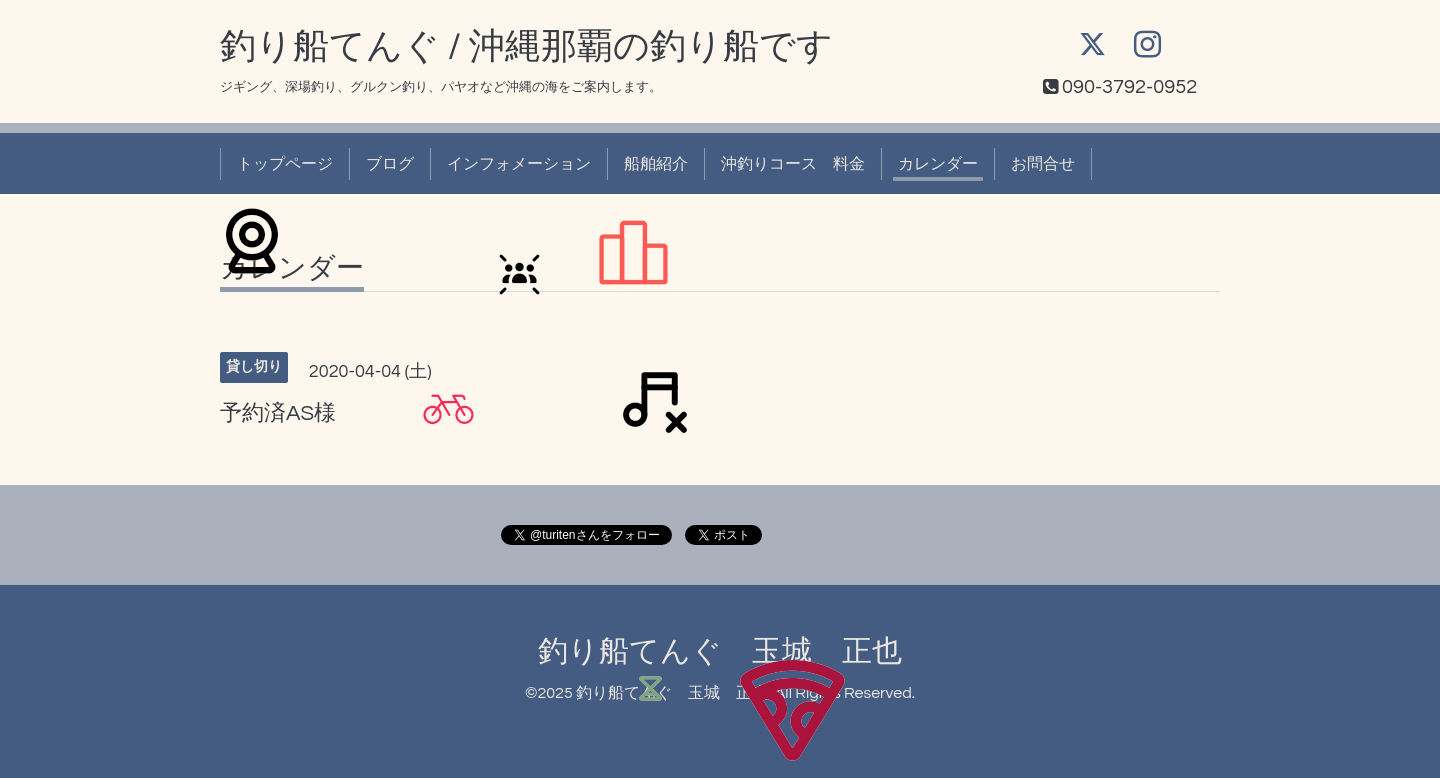 This screenshot has width=1440, height=778. I want to click on browse food or pizza delivery options, so click(792, 708).